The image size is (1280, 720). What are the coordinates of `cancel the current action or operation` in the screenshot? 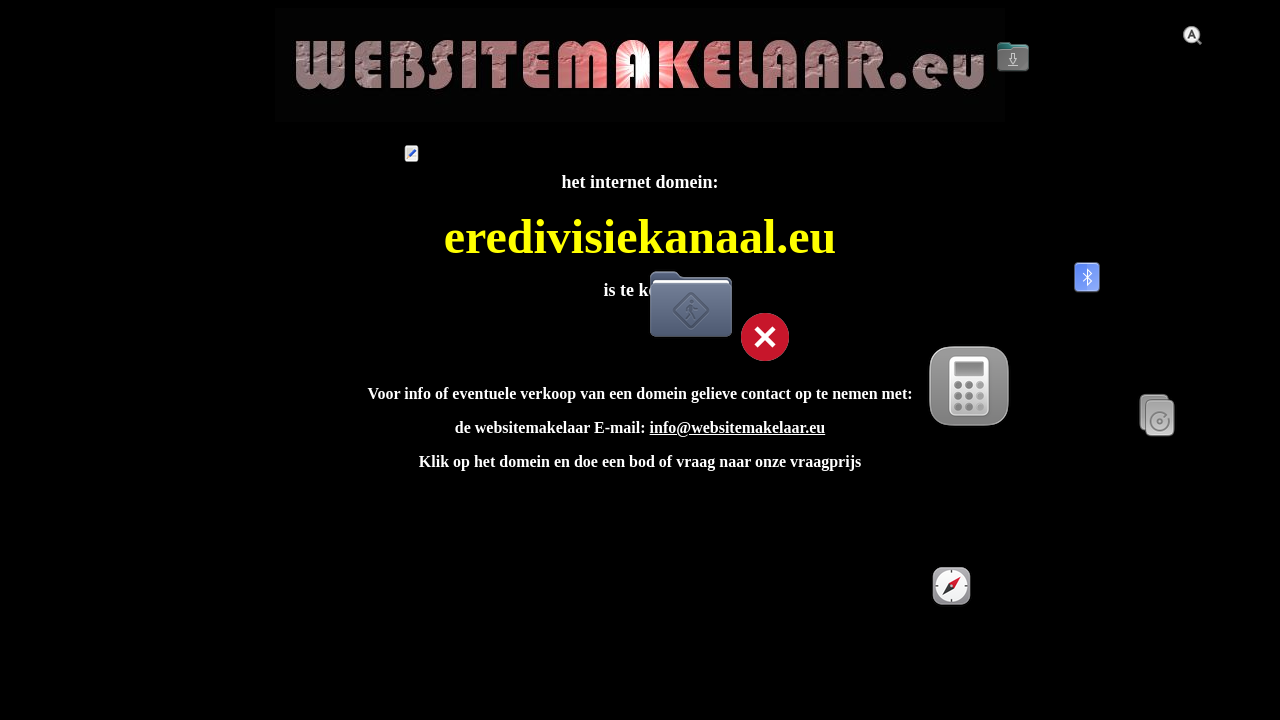 It's located at (765, 337).